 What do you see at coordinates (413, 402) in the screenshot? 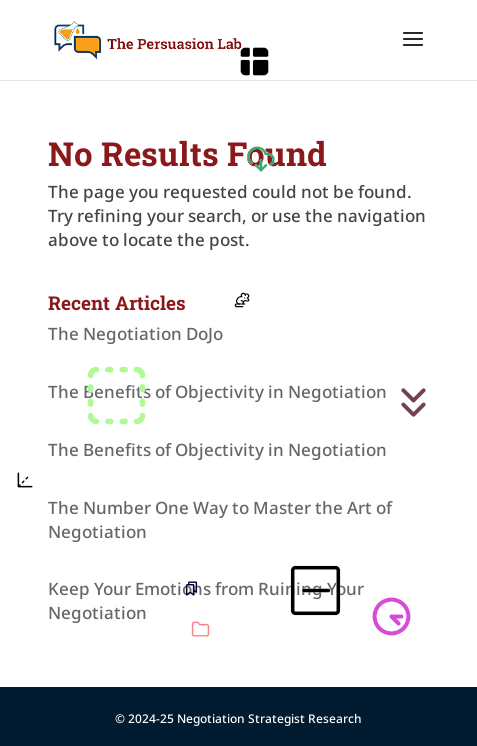
I see `scroll down or view more content` at bounding box center [413, 402].